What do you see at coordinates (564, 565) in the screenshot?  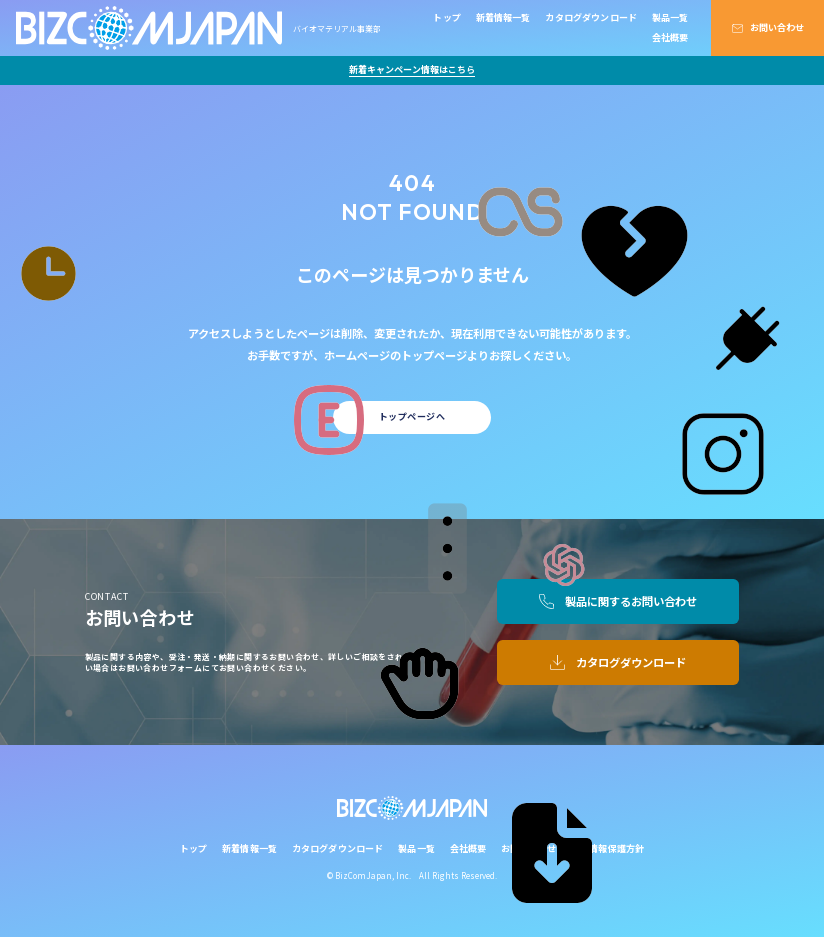 I see `open OpenAI or ChatGPT app` at bounding box center [564, 565].